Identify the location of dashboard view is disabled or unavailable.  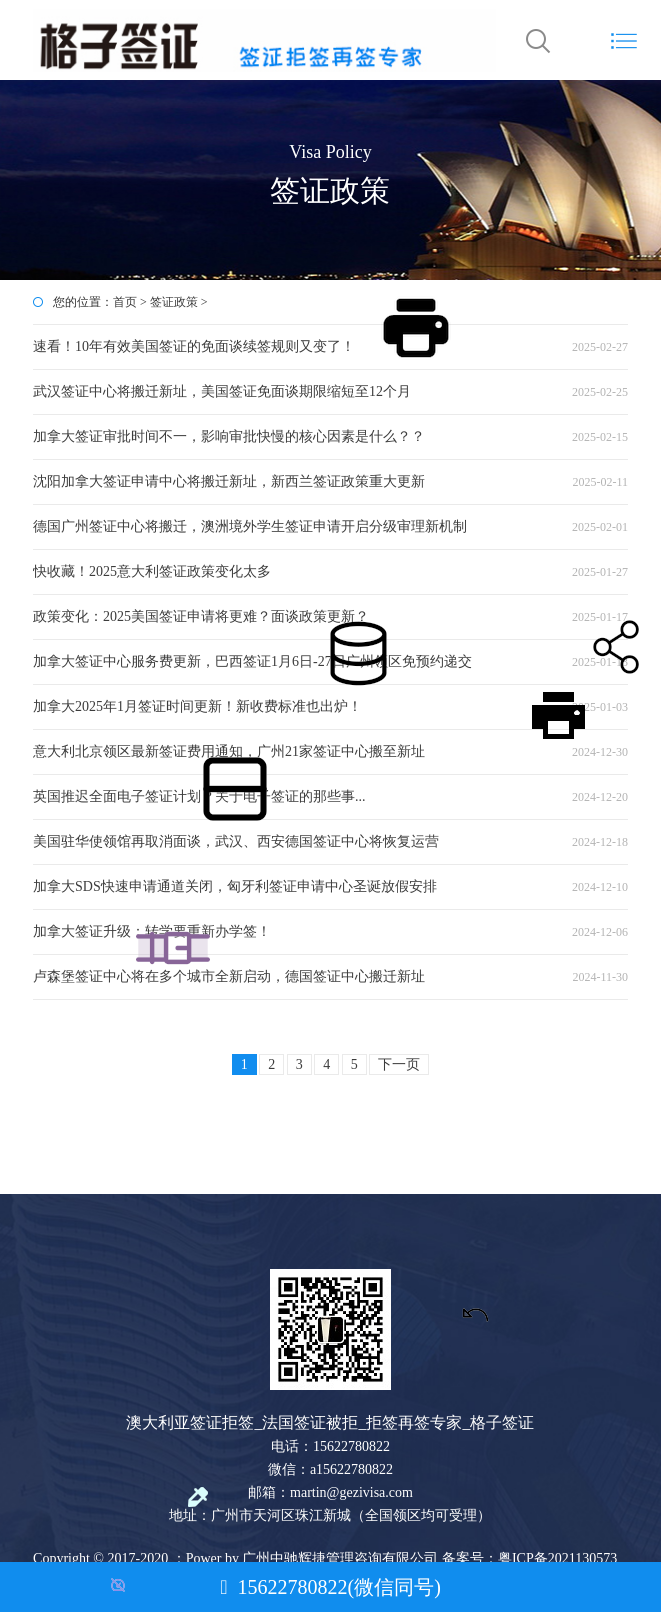
(118, 1585).